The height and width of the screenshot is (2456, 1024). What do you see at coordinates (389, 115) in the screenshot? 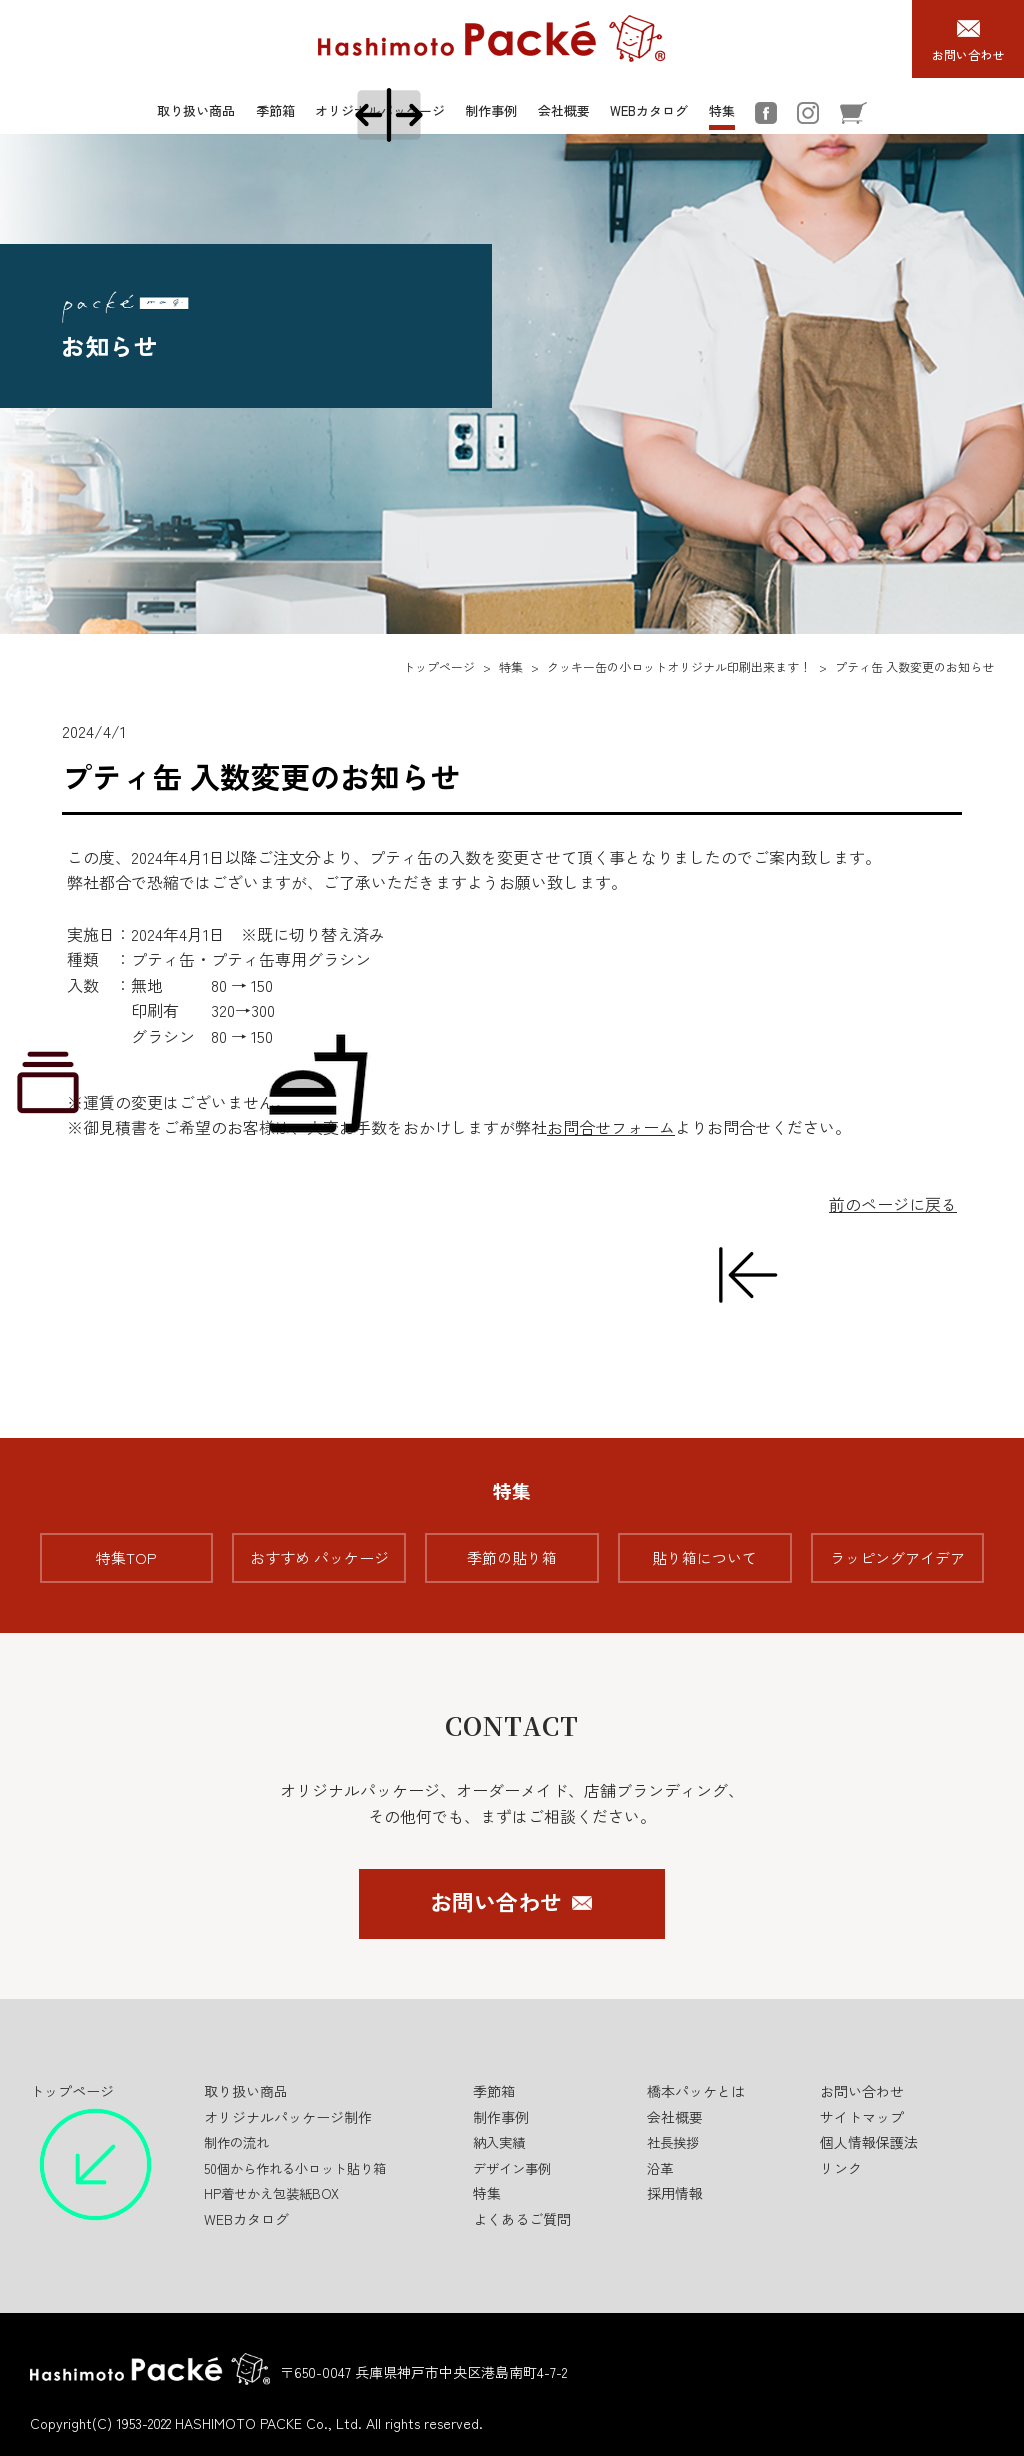
I see `expand content horizontally` at bounding box center [389, 115].